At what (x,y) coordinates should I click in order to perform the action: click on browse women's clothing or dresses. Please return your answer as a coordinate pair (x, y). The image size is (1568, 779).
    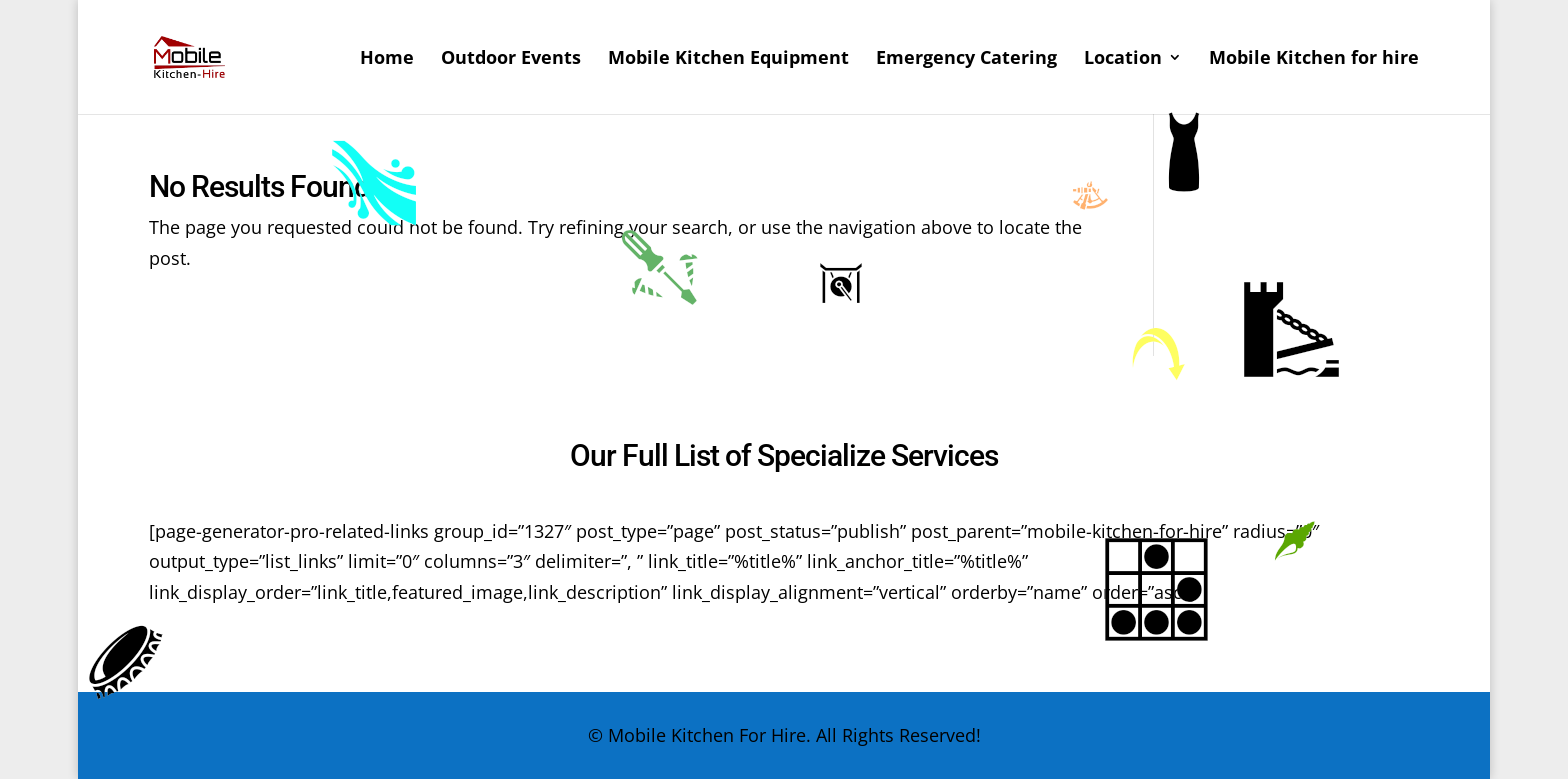
    Looking at the image, I should click on (1184, 152).